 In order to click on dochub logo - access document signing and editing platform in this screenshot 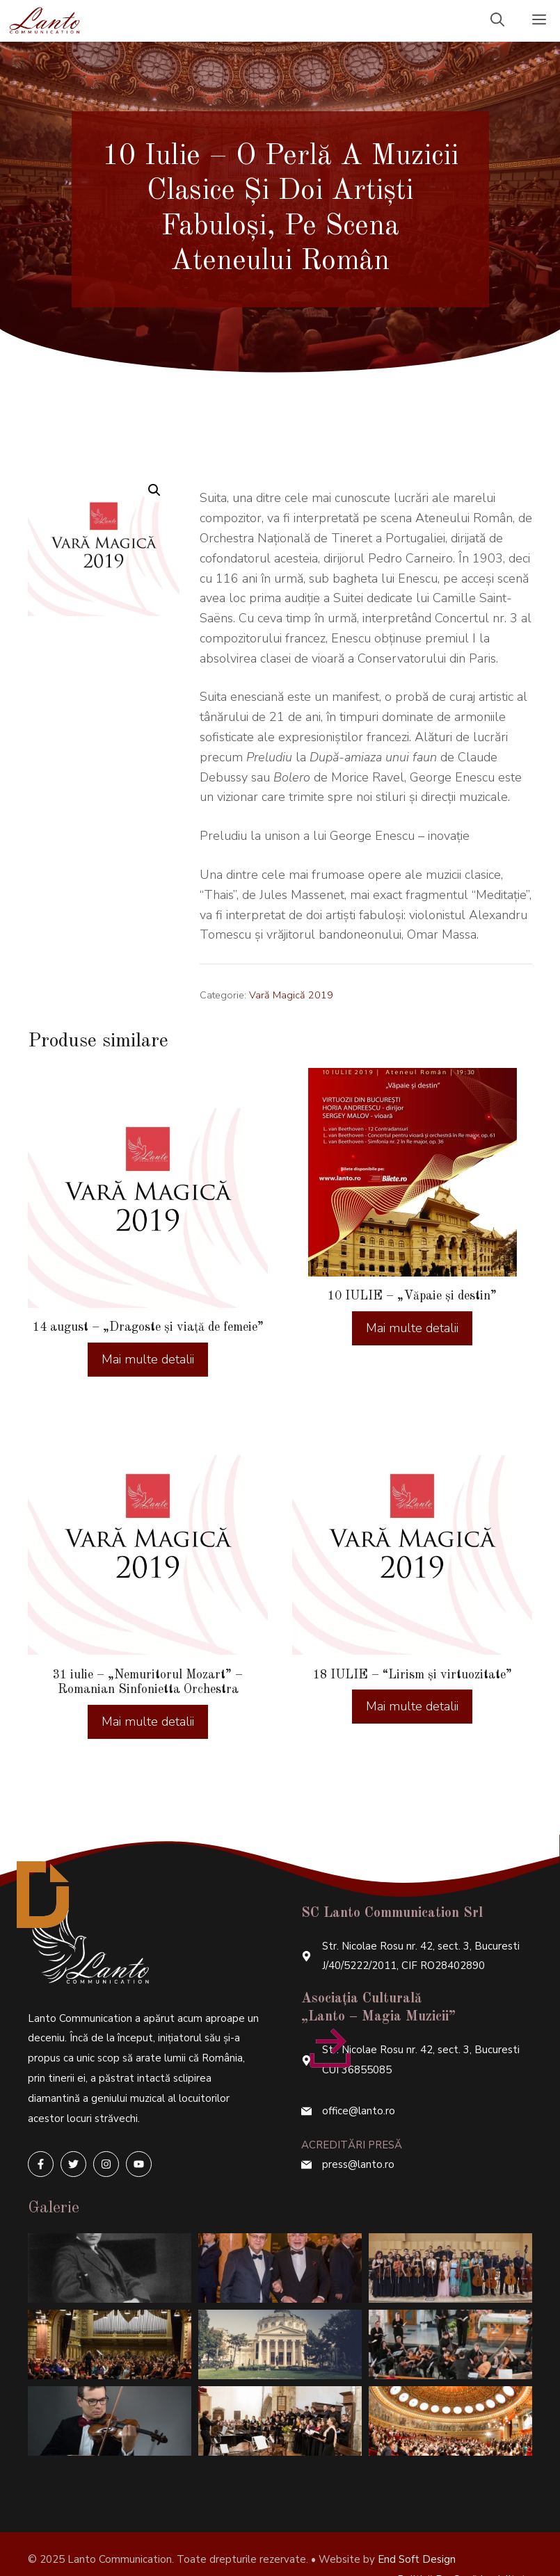, I will do `click(44, 1895)`.